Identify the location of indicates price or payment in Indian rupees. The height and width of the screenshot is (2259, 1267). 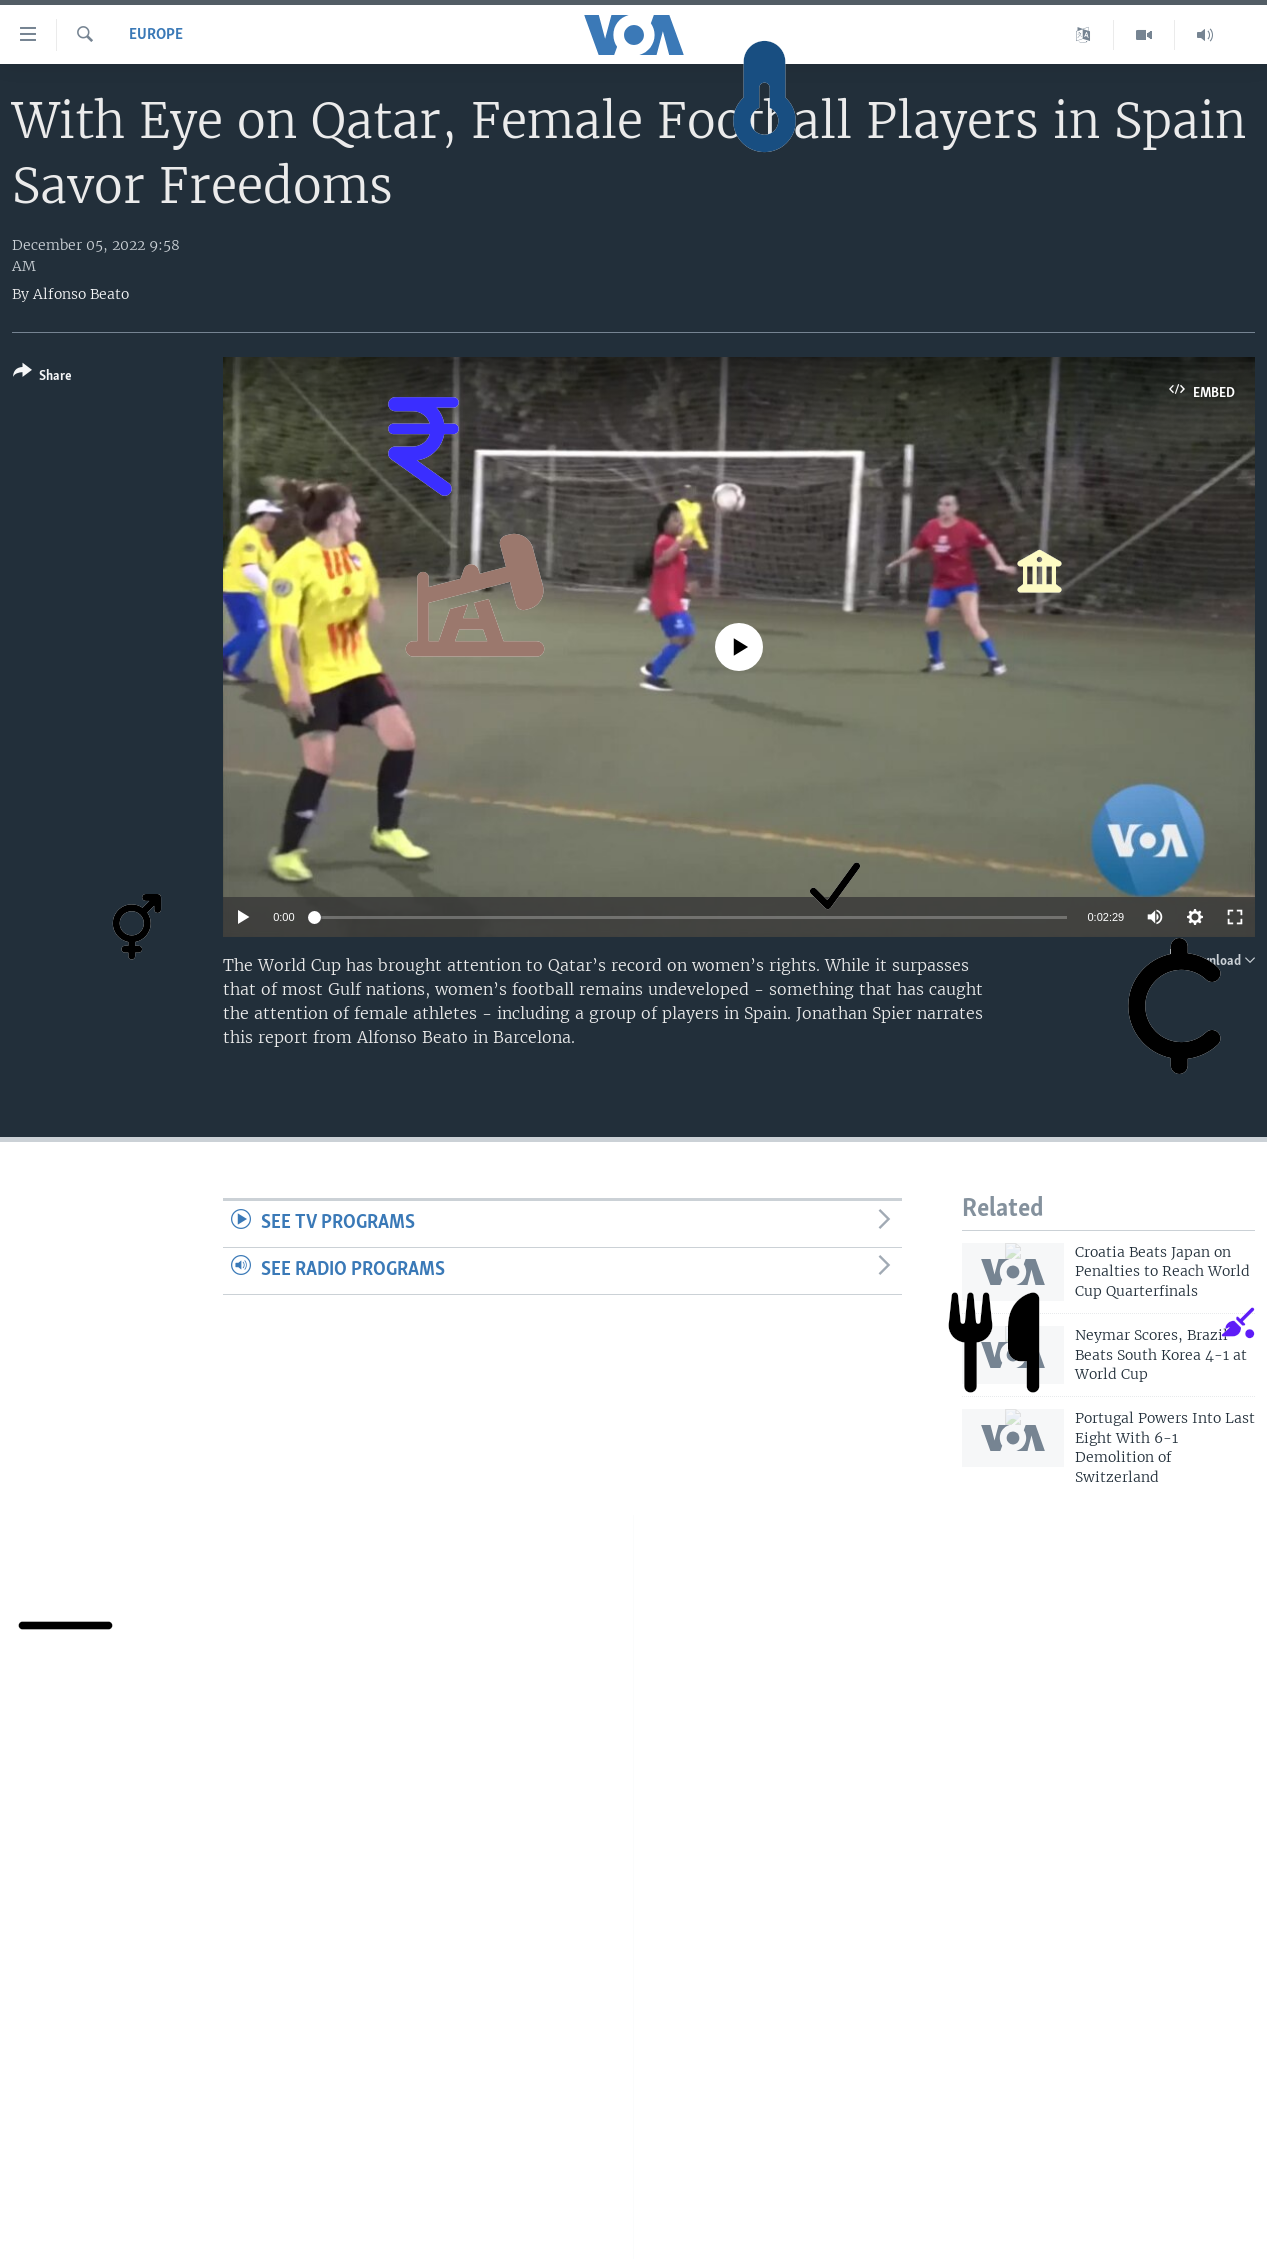
(423, 446).